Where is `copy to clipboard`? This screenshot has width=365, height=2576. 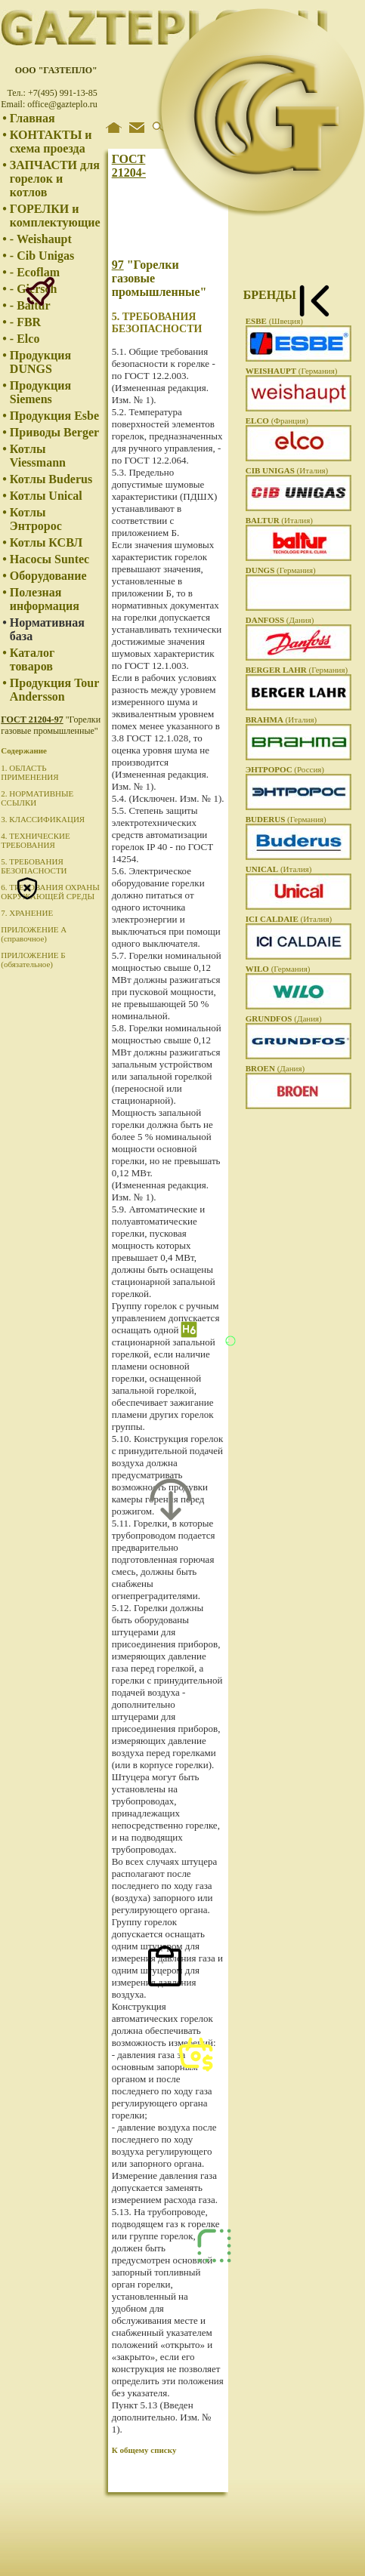 copy to clipboard is located at coordinates (165, 1967).